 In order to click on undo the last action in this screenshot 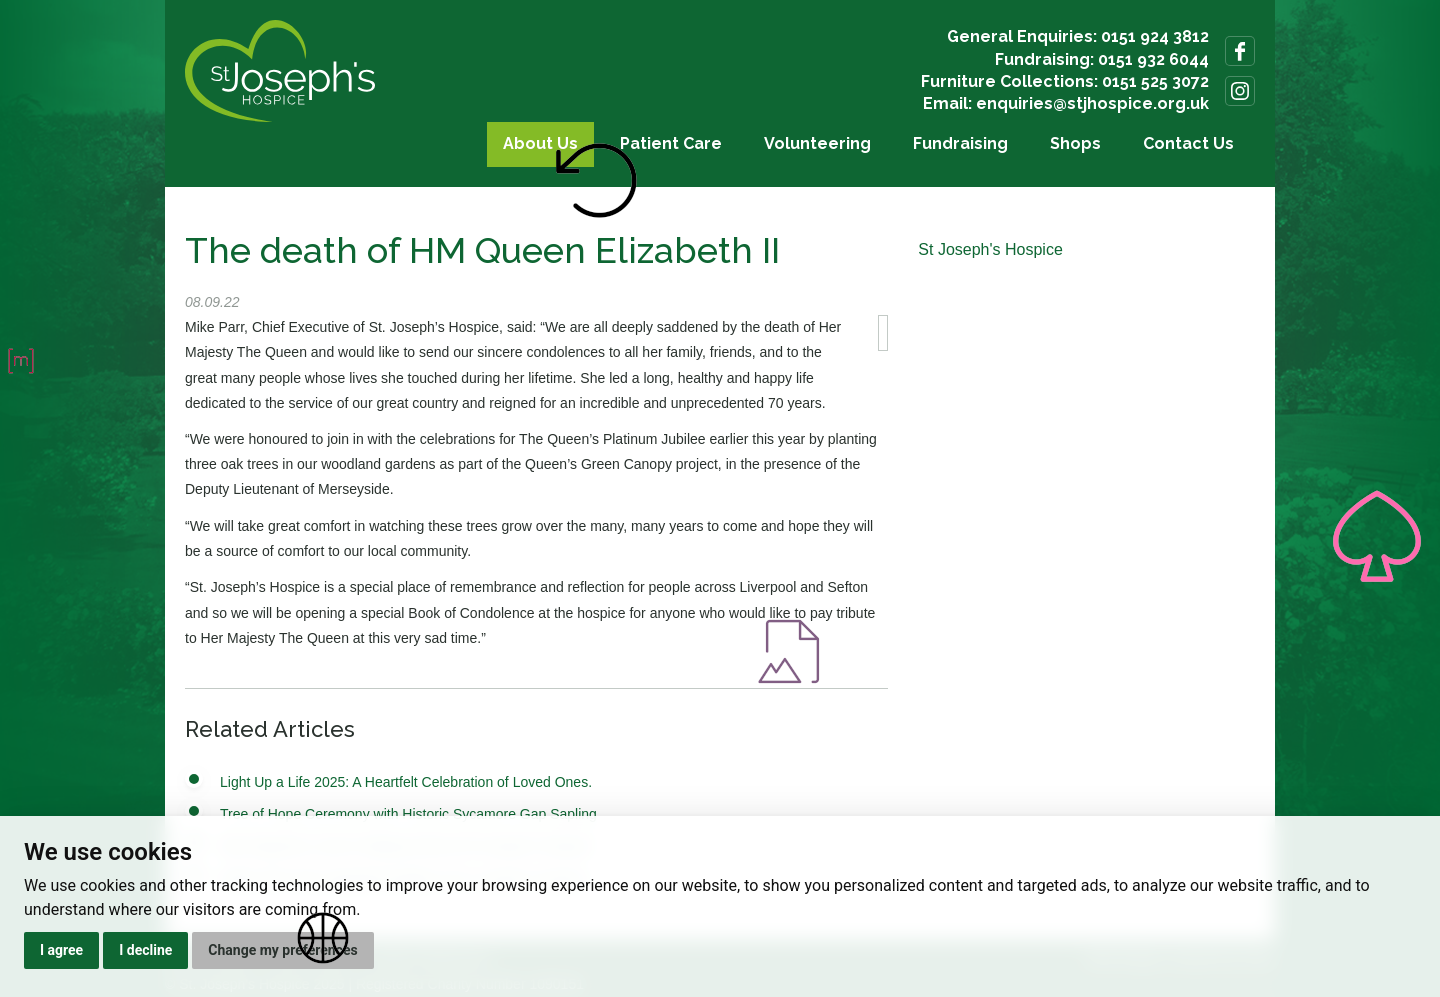, I will do `click(599, 180)`.